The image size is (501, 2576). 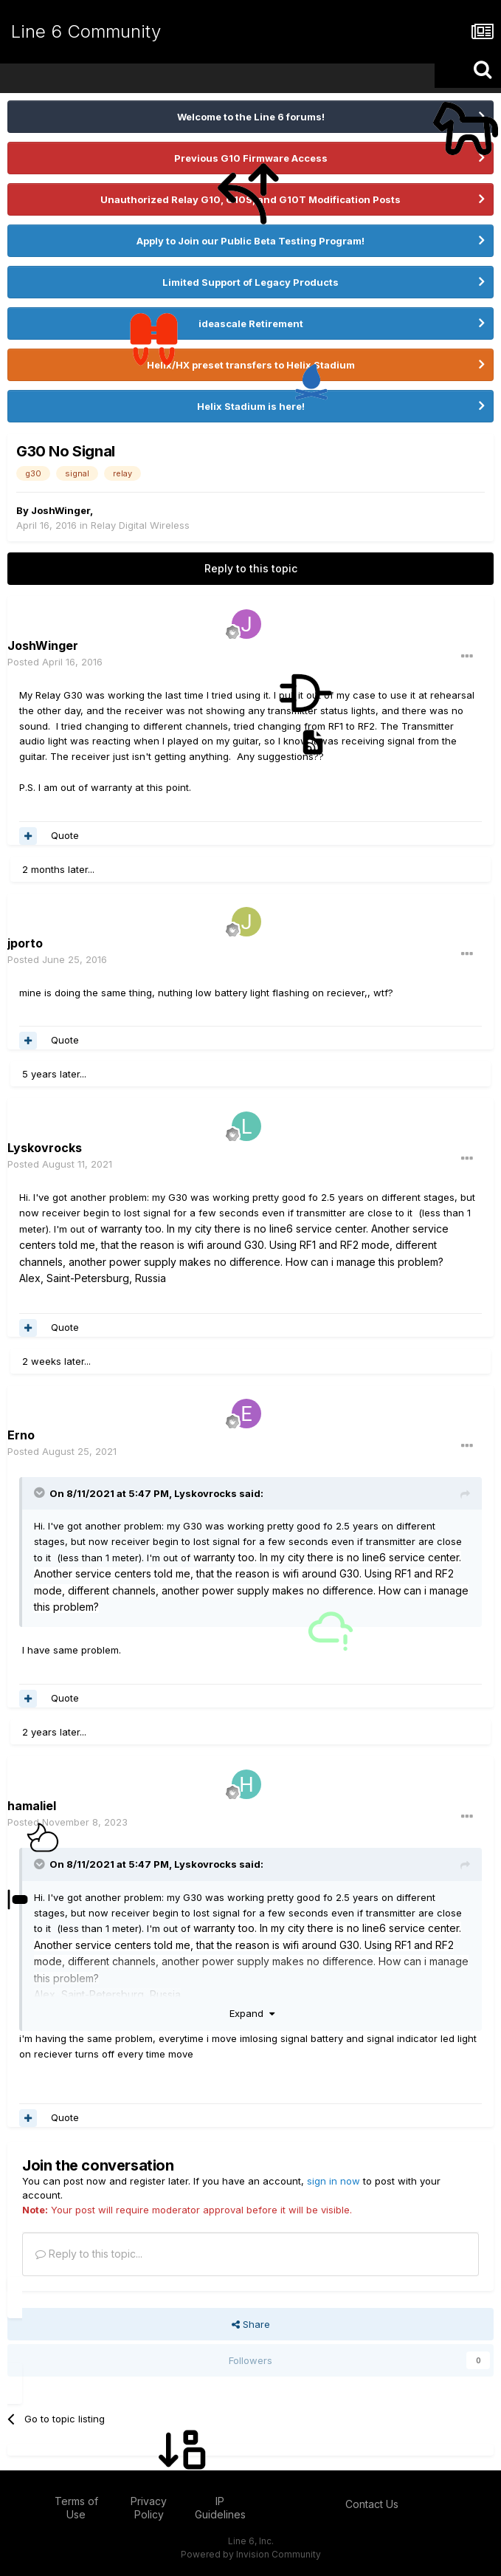 What do you see at coordinates (305, 693) in the screenshot?
I see `represents a logical AND gate in circuit diagrams` at bounding box center [305, 693].